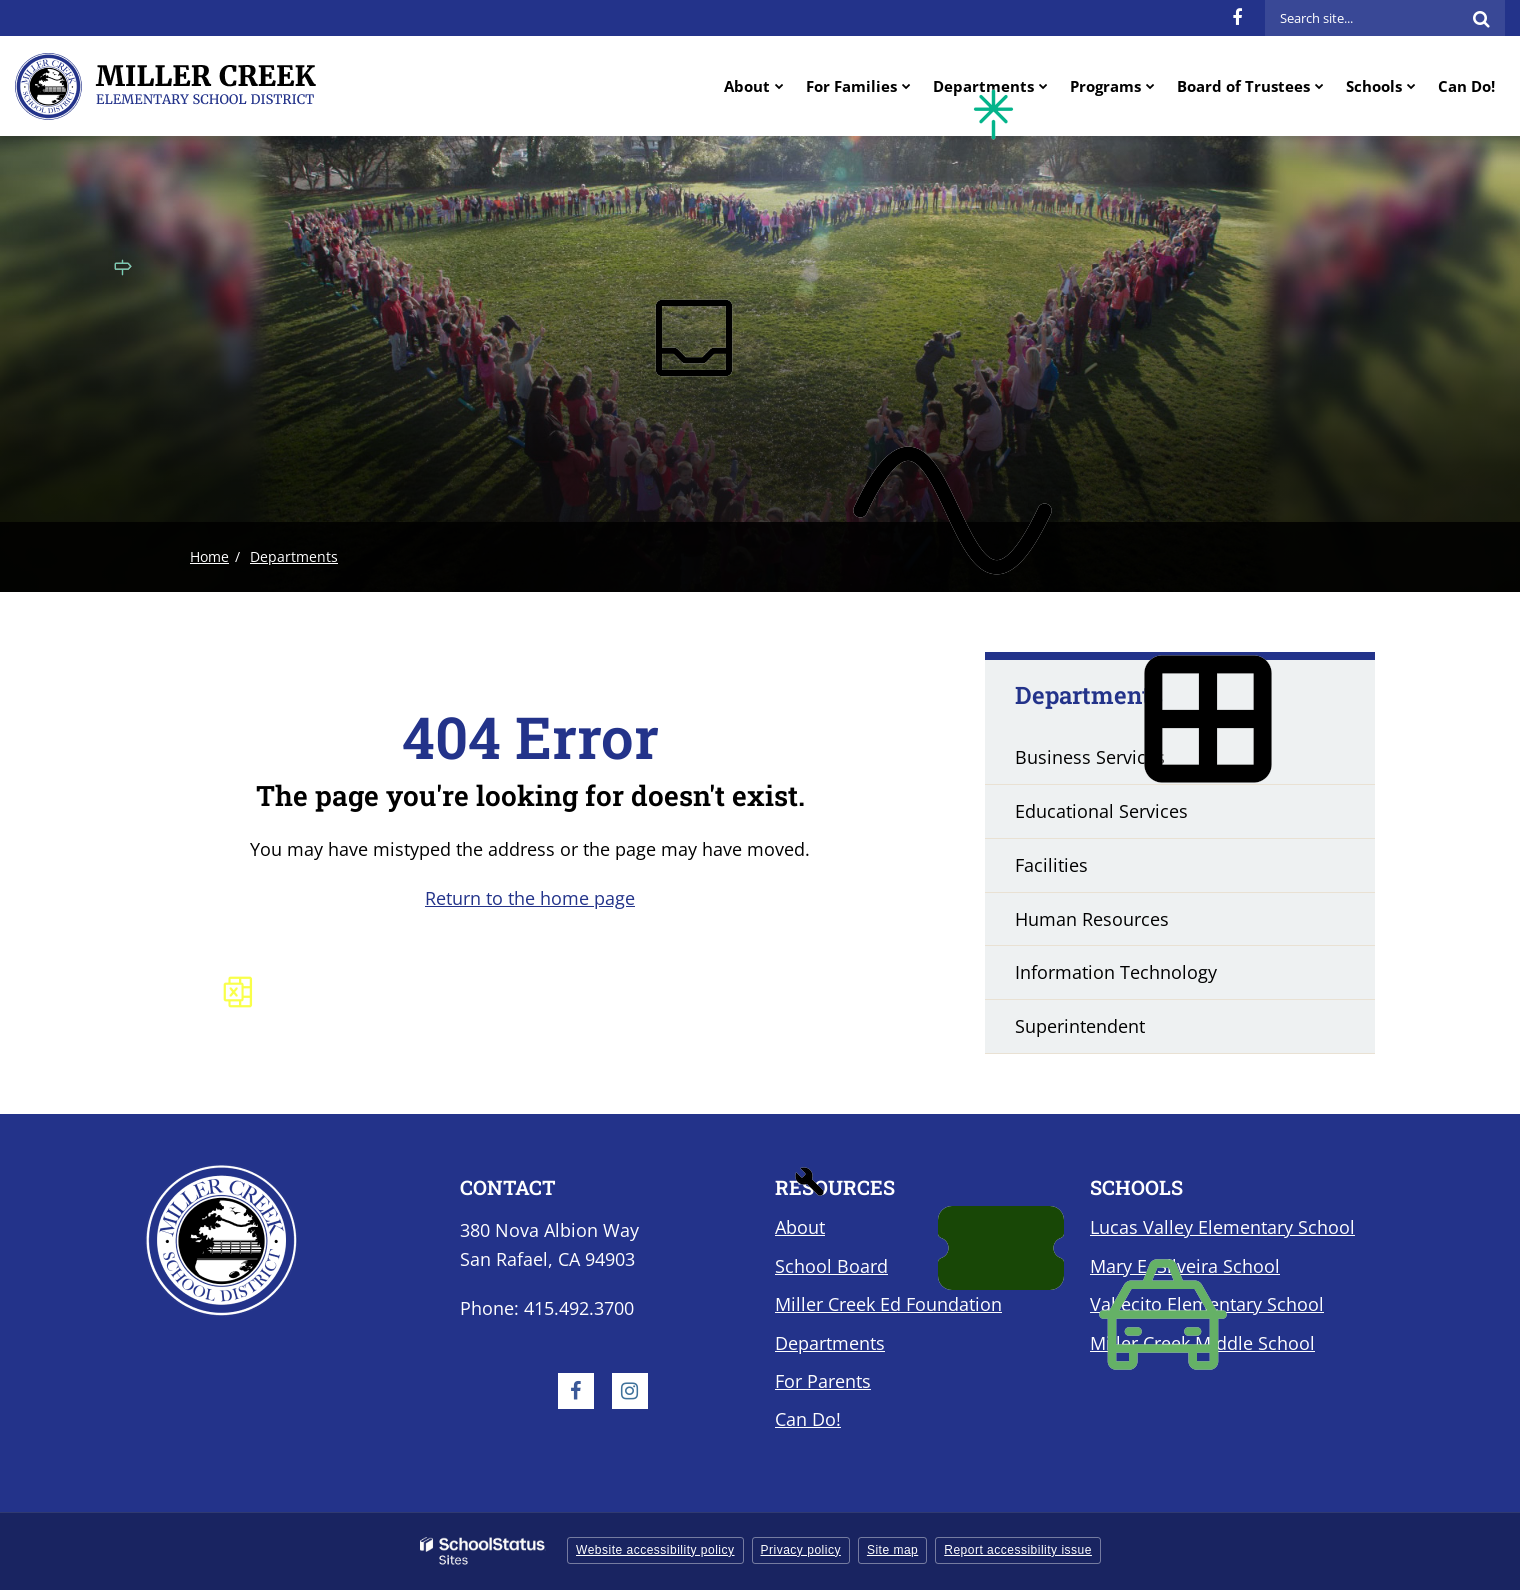 The image size is (1520, 1590). Describe the element at coordinates (952, 510) in the screenshot. I see `indicates audio or sound wave settings` at that location.